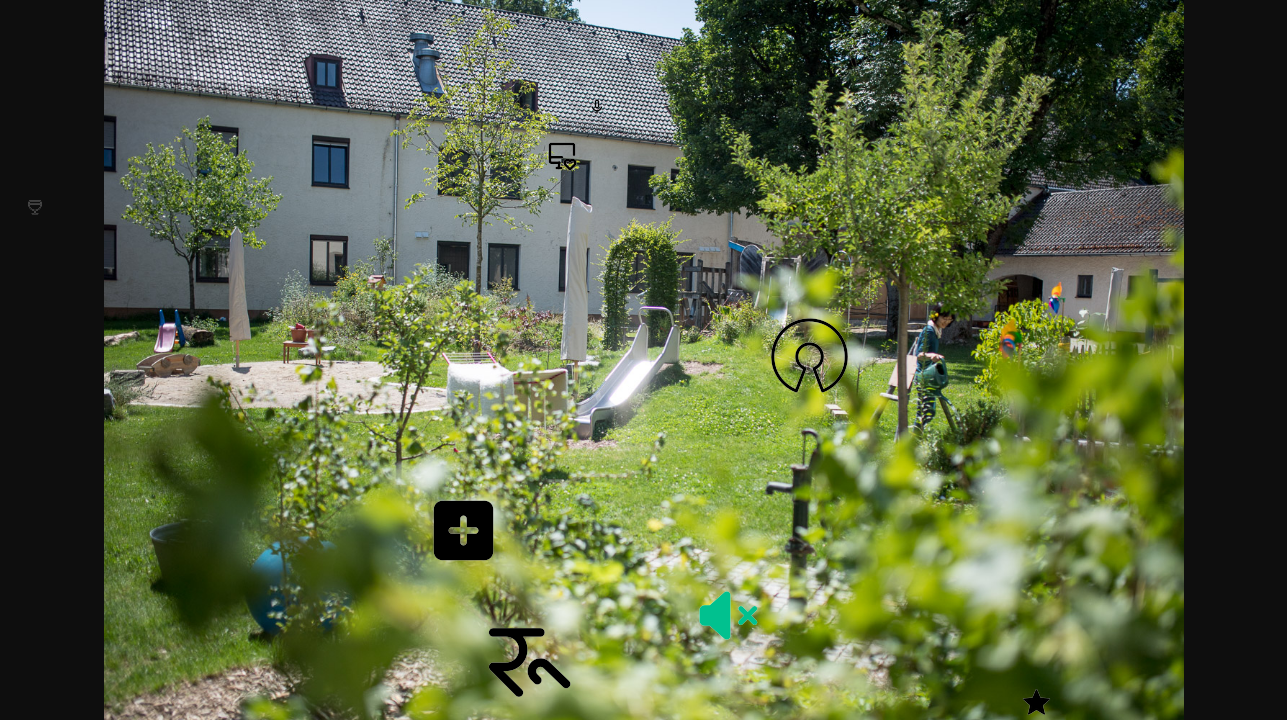 The height and width of the screenshot is (720, 1287). Describe the element at coordinates (463, 530) in the screenshot. I see `add a new item` at that location.